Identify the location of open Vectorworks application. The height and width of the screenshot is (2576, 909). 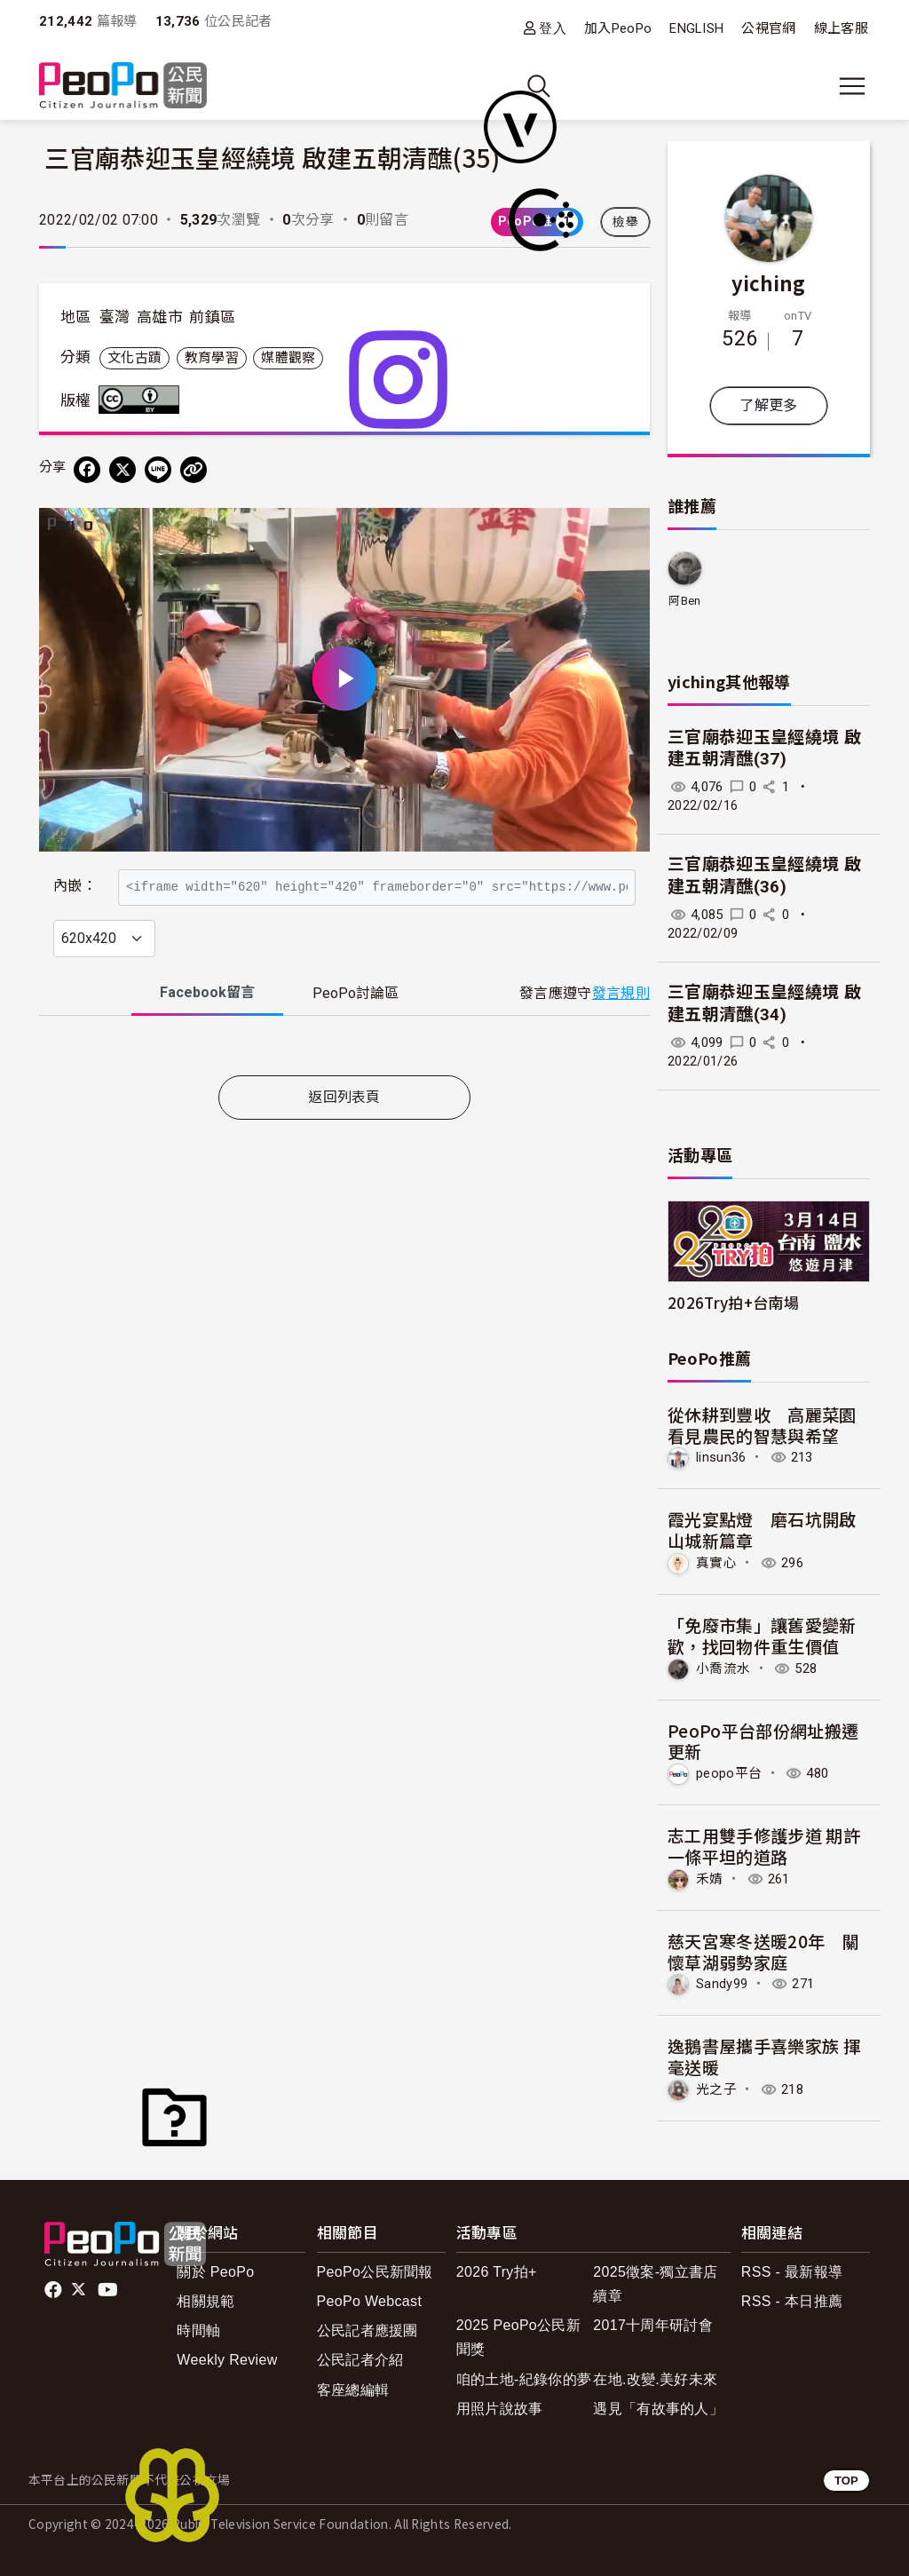
(520, 127).